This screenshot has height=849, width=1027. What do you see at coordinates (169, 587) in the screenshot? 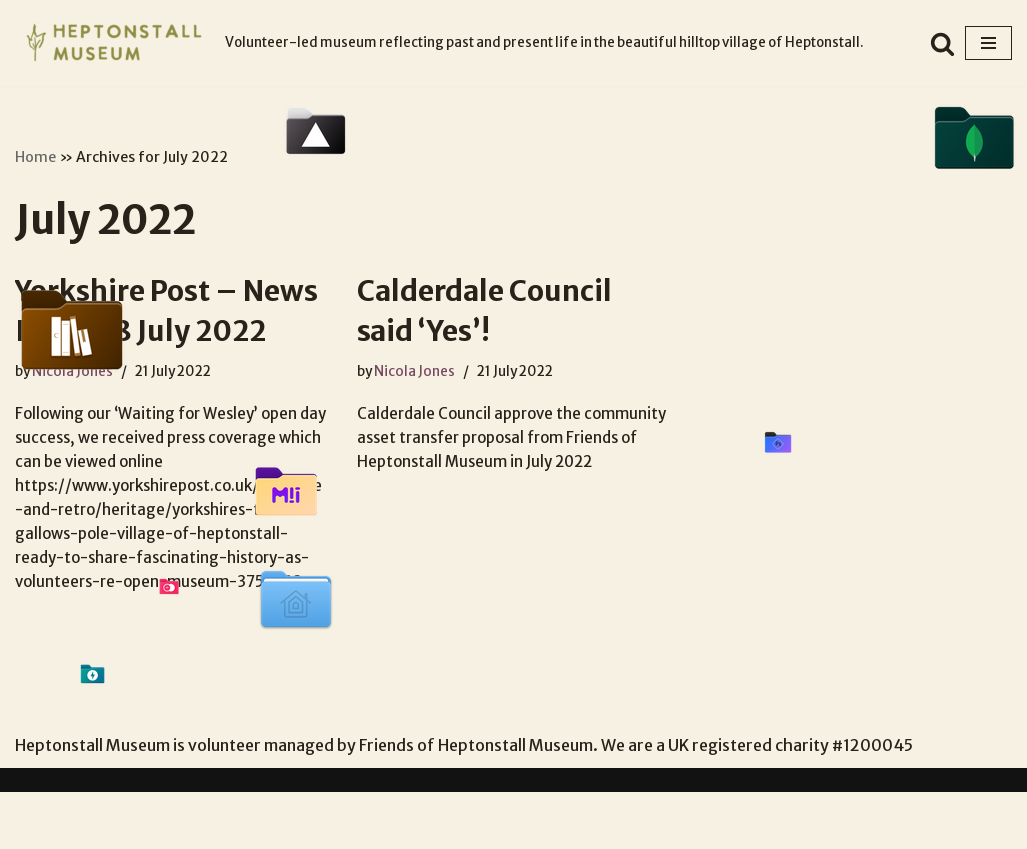
I see `open appwrite project folder` at bounding box center [169, 587].